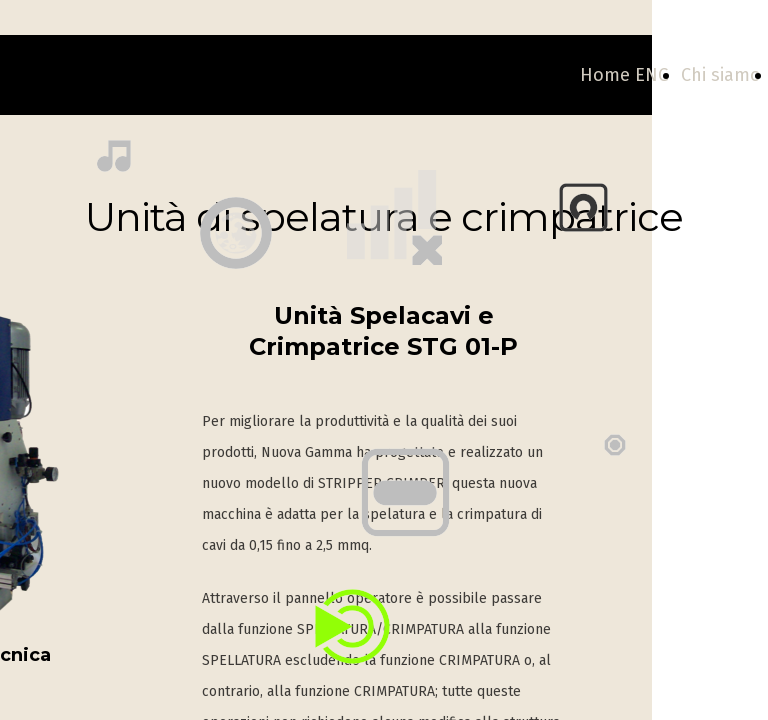 The image size is (768, 720). Describe the element at coordinates (352, 626) in the screenshot. I see `launch mate desktop environment` at that location.